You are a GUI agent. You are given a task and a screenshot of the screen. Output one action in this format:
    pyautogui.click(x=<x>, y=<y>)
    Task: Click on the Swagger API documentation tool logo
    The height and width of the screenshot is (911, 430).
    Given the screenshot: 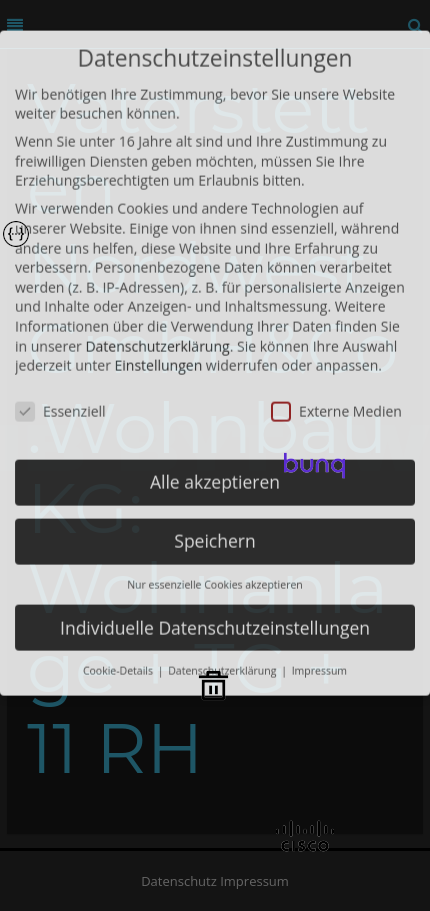 What is the action you would take?
    pyautogui.click(x=16, y=234)
    